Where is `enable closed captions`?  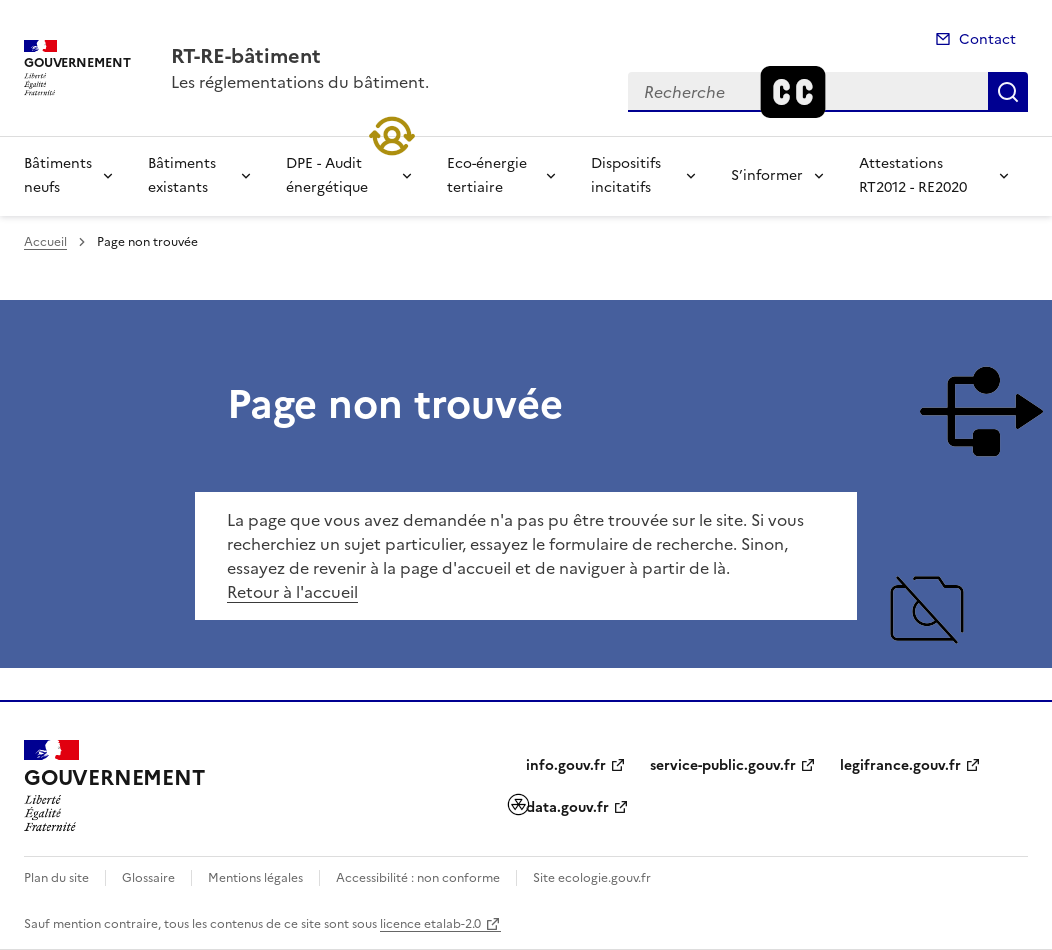
enable closed captions is located at coordinates (793, 92).